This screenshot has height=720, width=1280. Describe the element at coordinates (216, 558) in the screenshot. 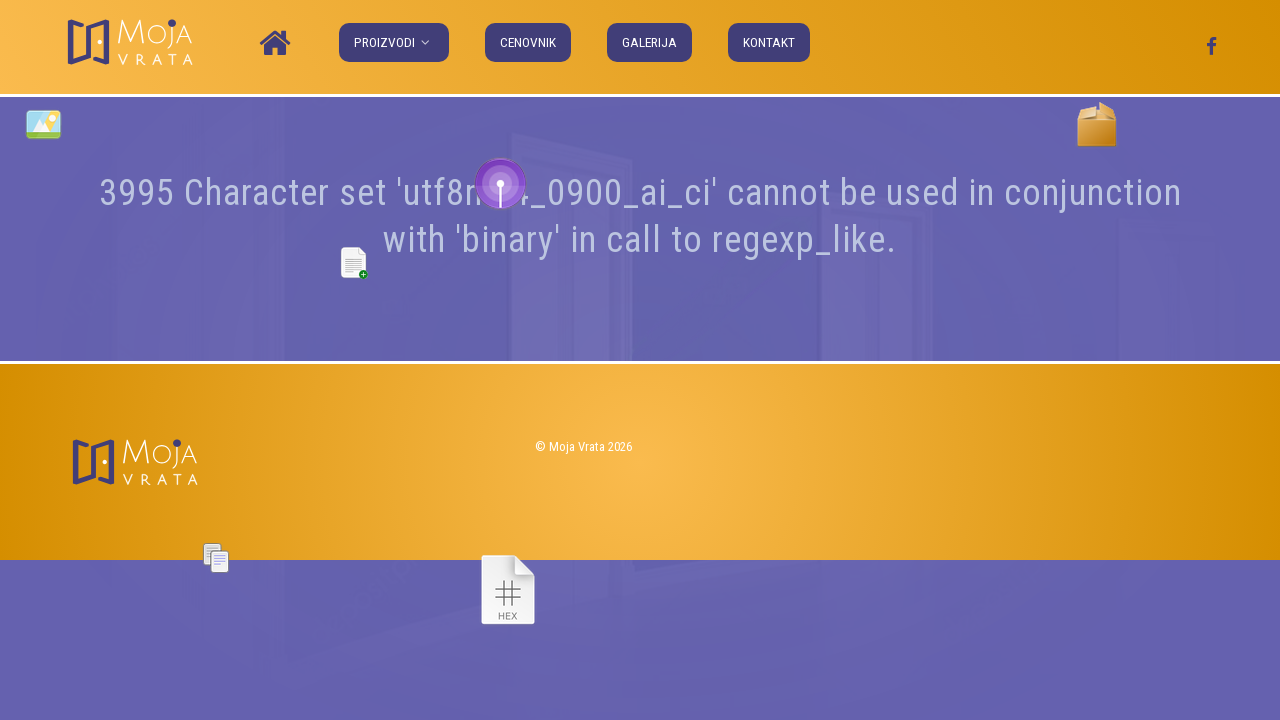

I see `copy selected content to clipboard` at that location.